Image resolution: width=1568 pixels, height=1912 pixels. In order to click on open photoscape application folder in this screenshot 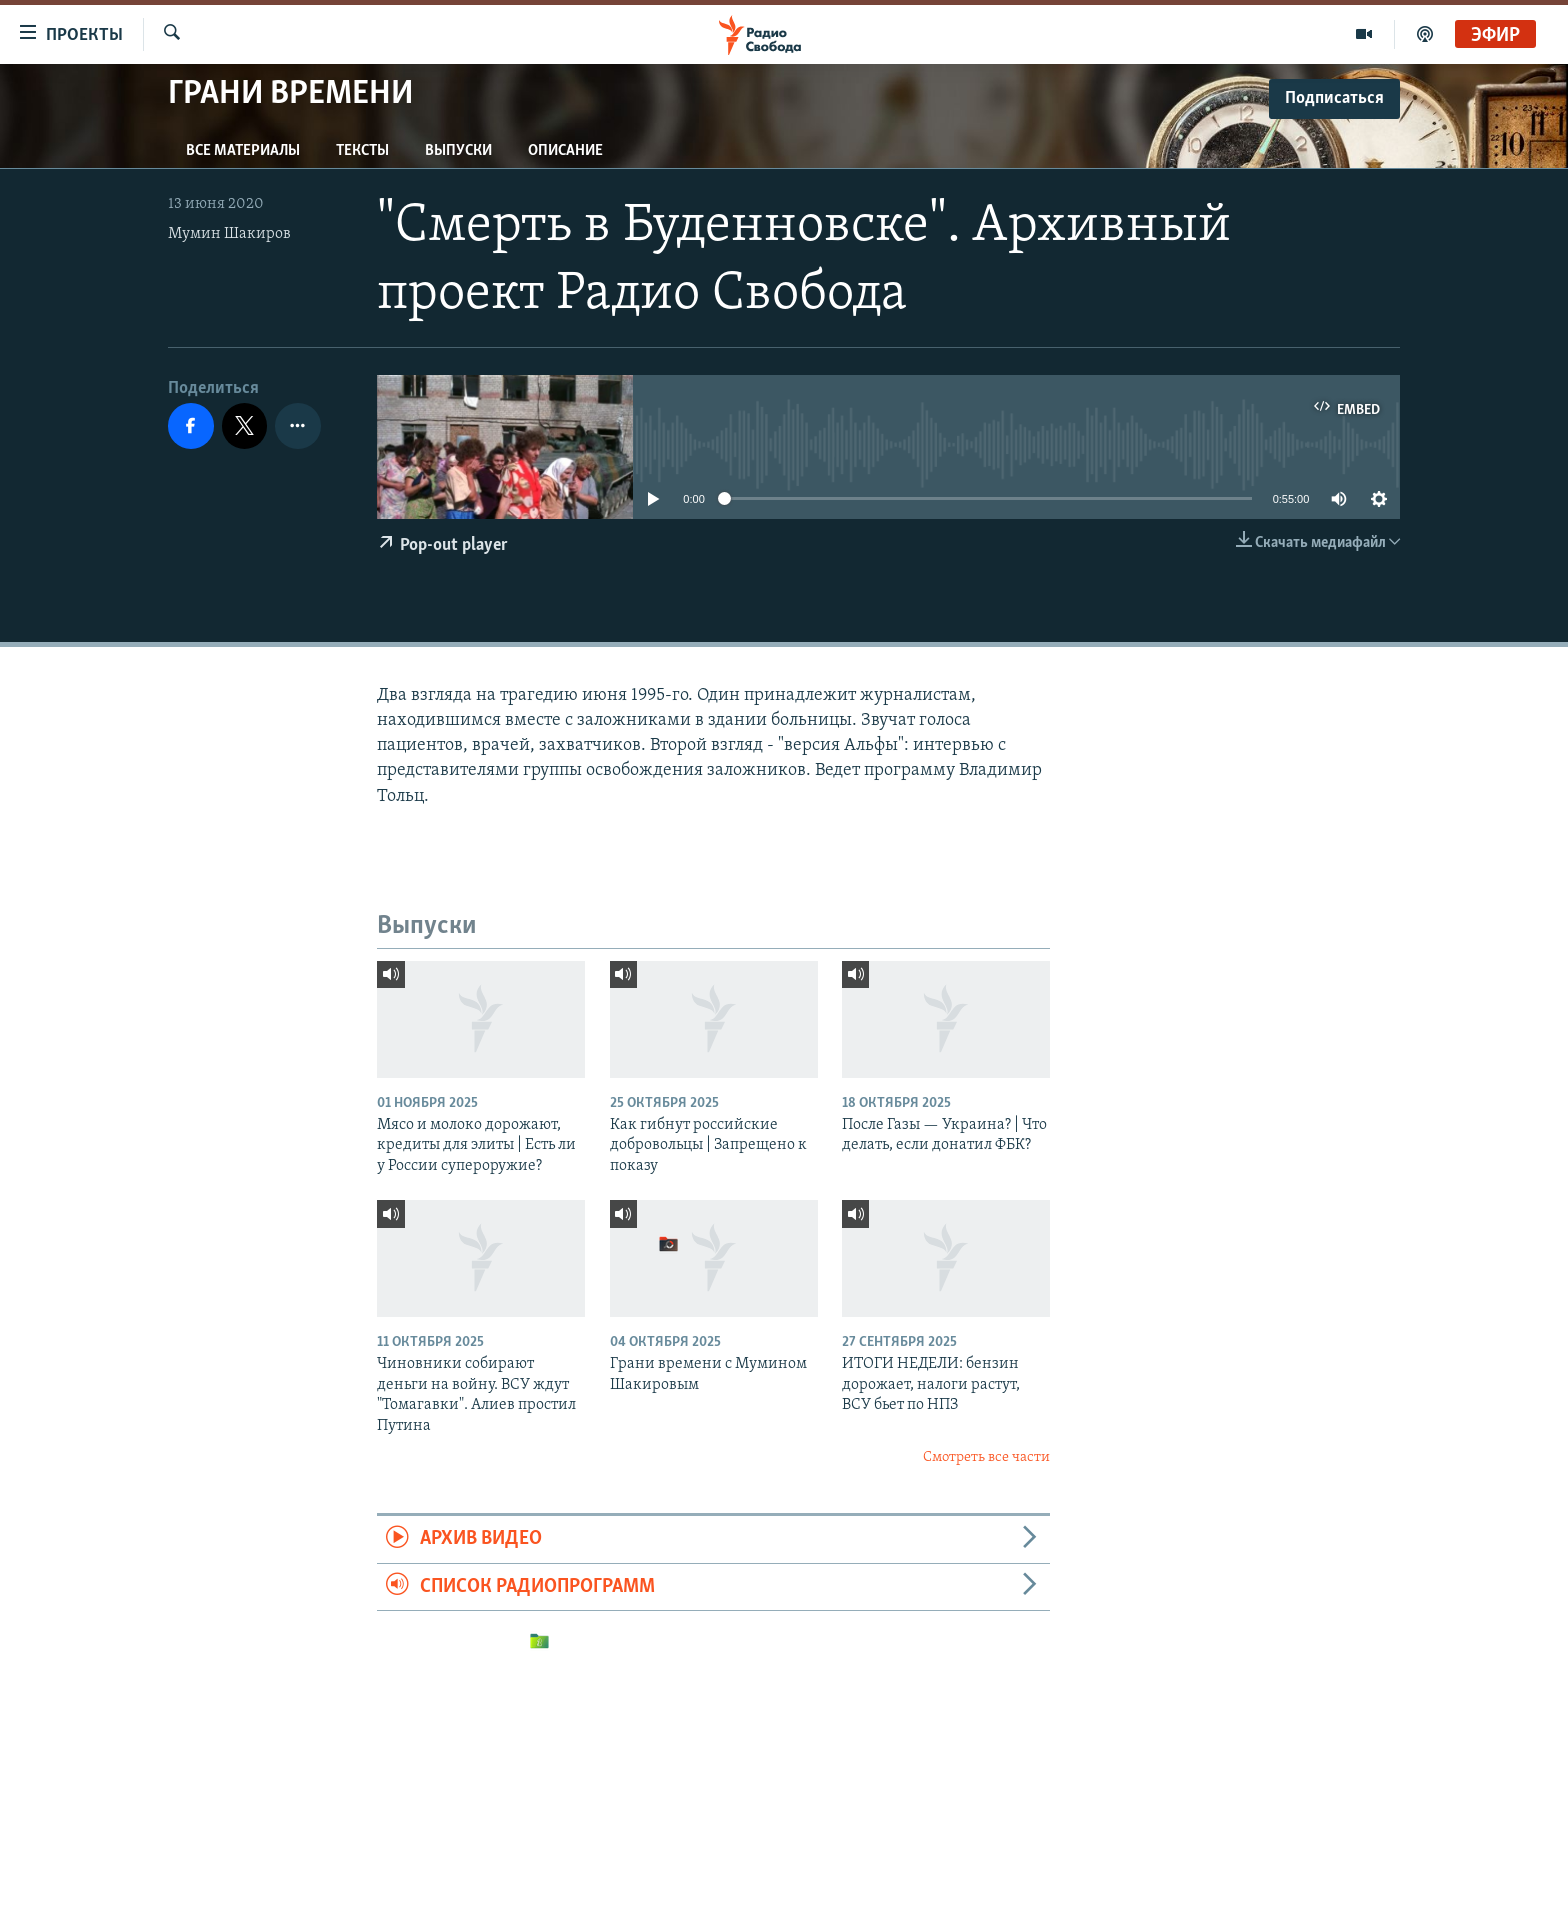, I will do `click(668, 1244)`.